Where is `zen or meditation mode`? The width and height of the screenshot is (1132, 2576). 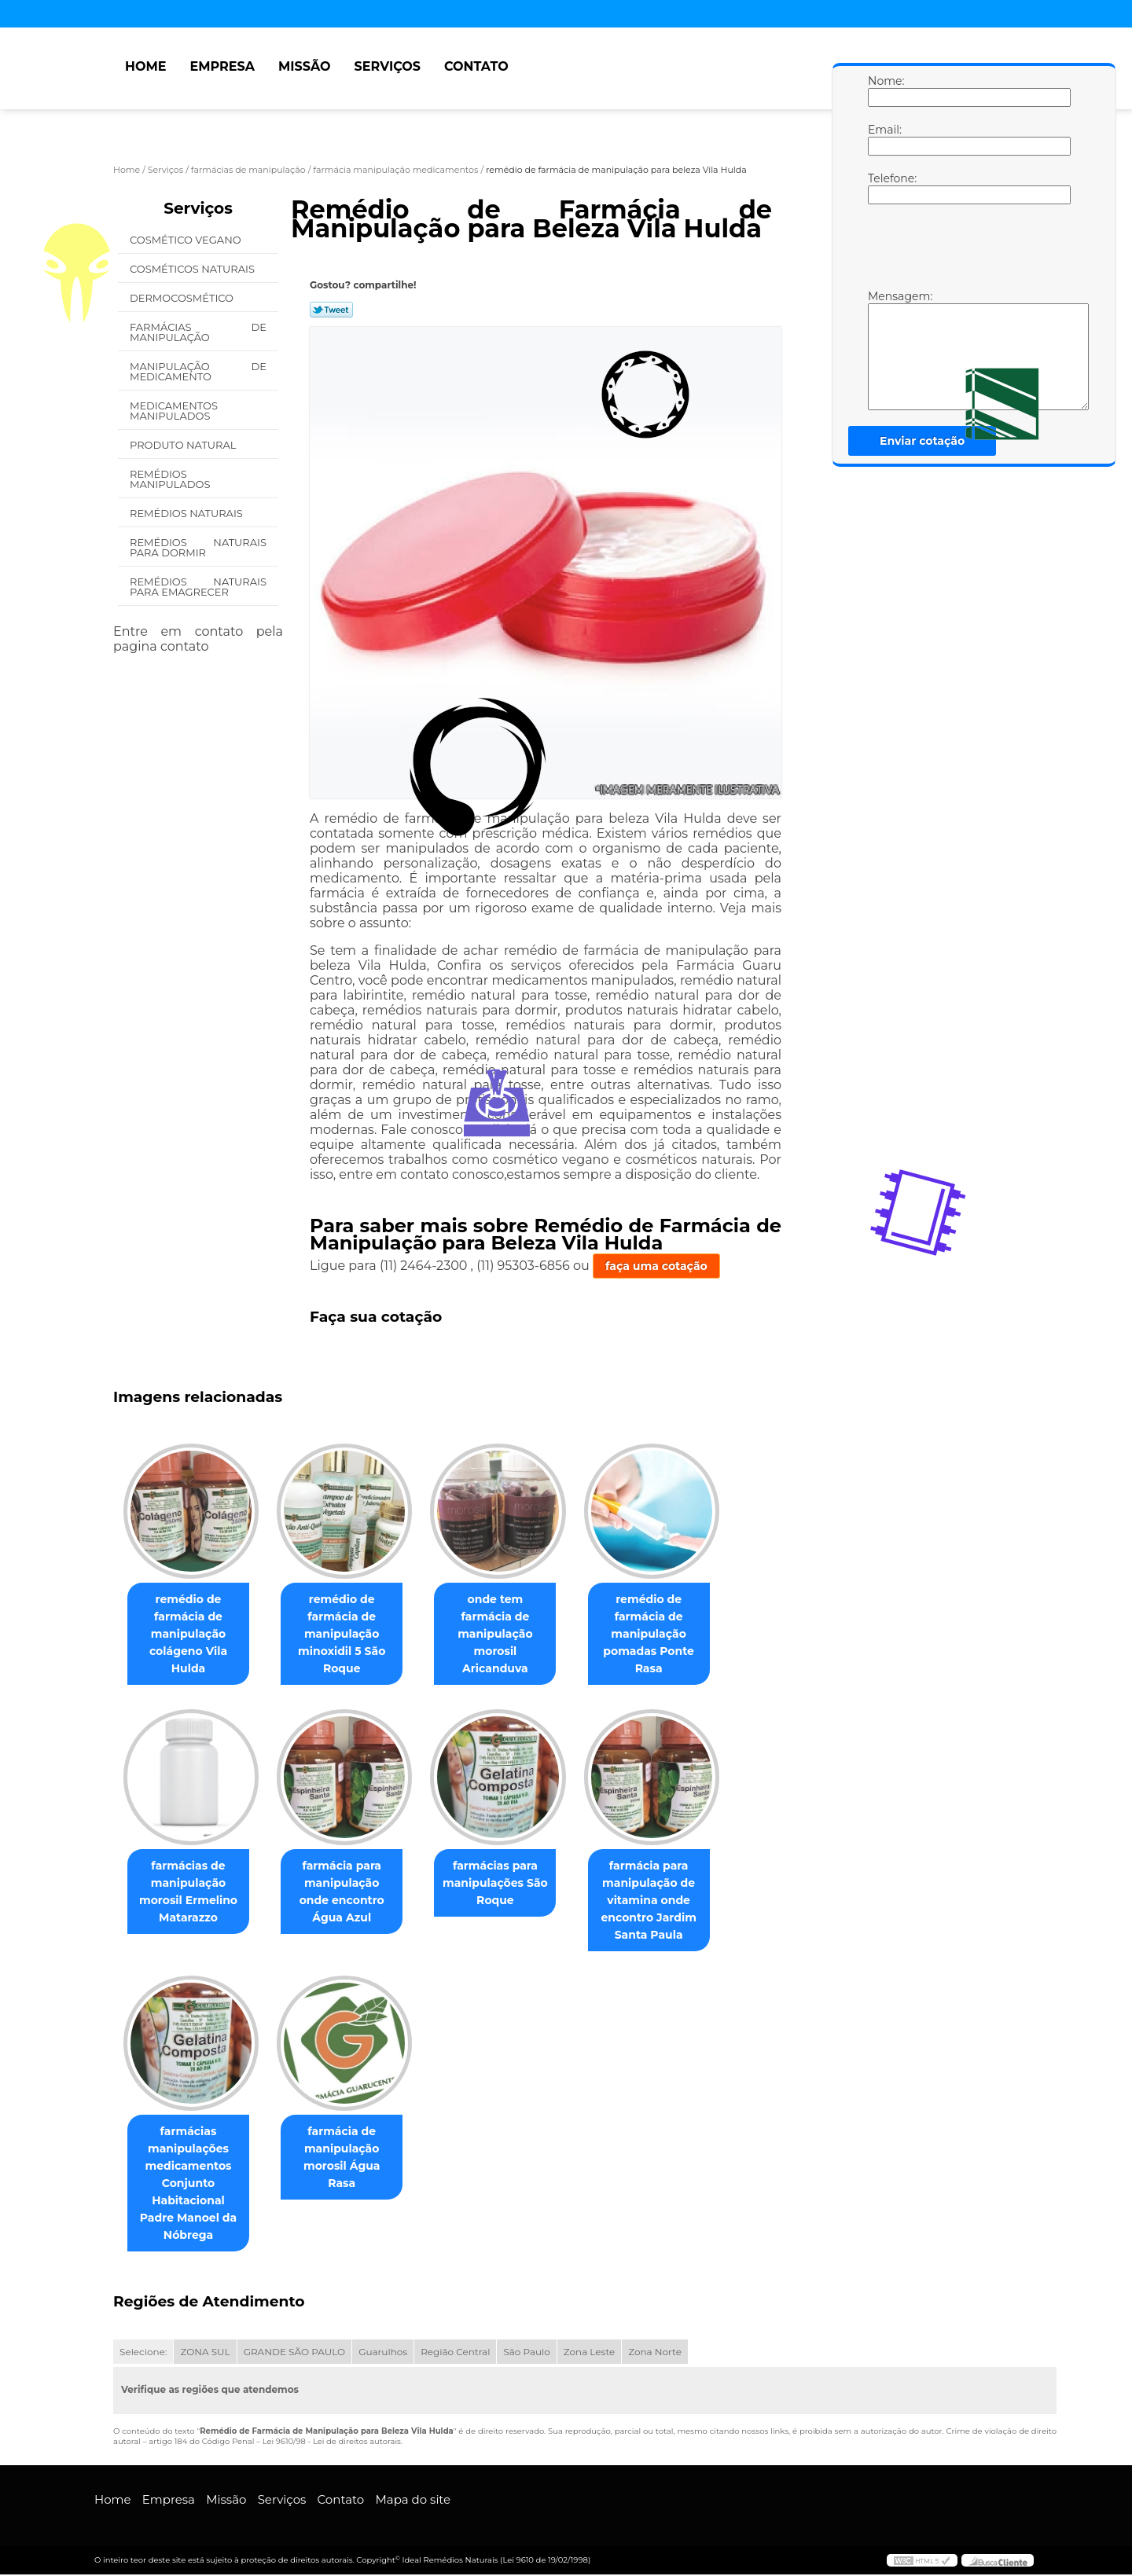 zen or meditation mode is located at coordinates (479, 767).